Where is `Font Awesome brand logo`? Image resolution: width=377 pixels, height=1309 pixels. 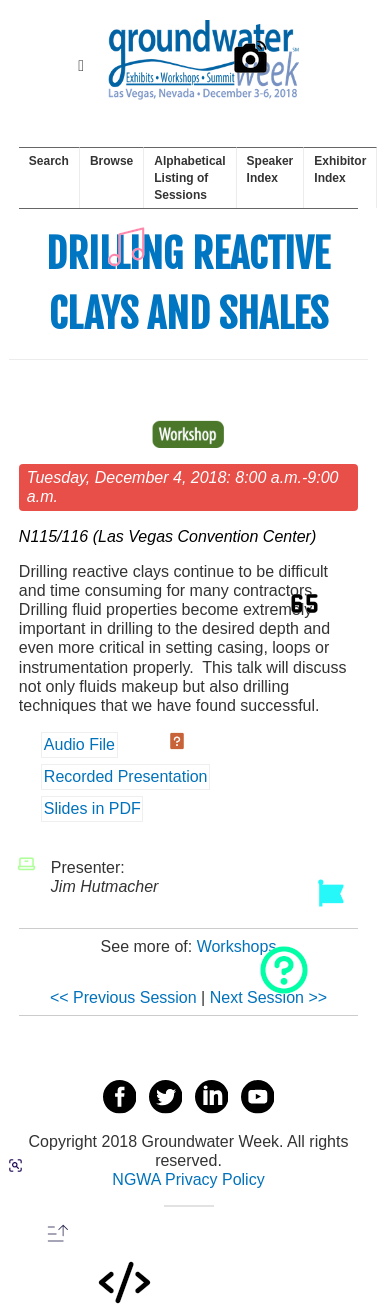 Font Awesome brand logo is located at coordinates (331, 893).